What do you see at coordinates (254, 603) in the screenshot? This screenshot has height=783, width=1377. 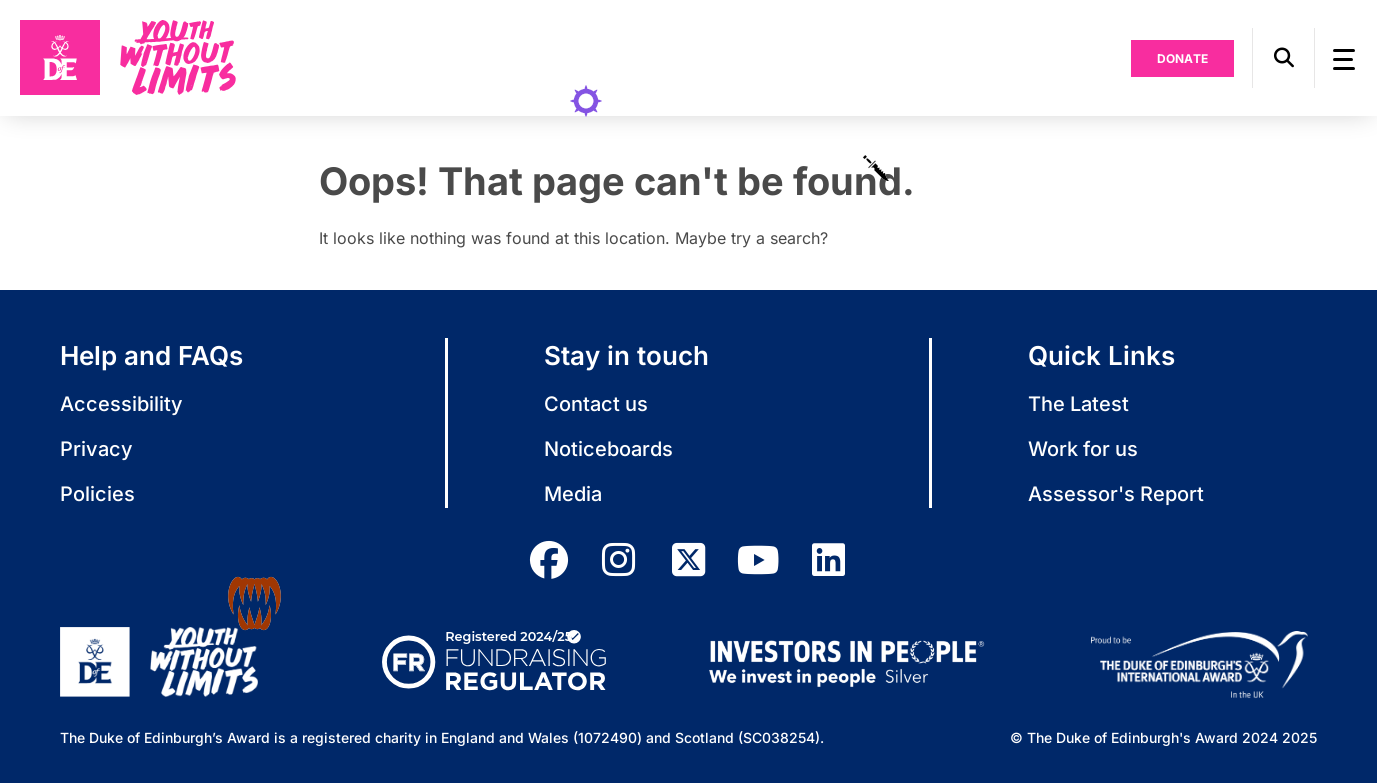 I see `represents a monster or creature enemy type` at bounding box center [254, 603].